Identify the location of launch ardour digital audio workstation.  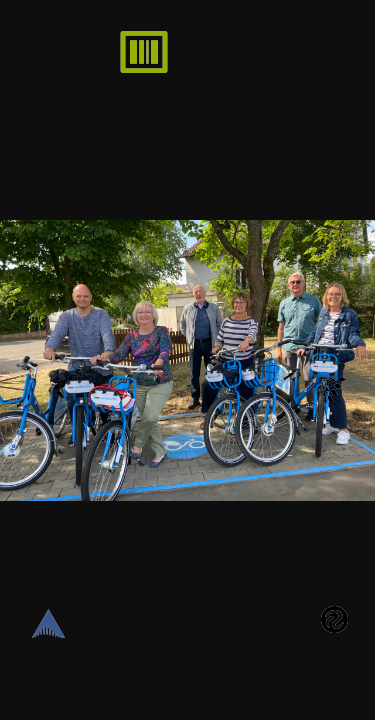
(48, 623).